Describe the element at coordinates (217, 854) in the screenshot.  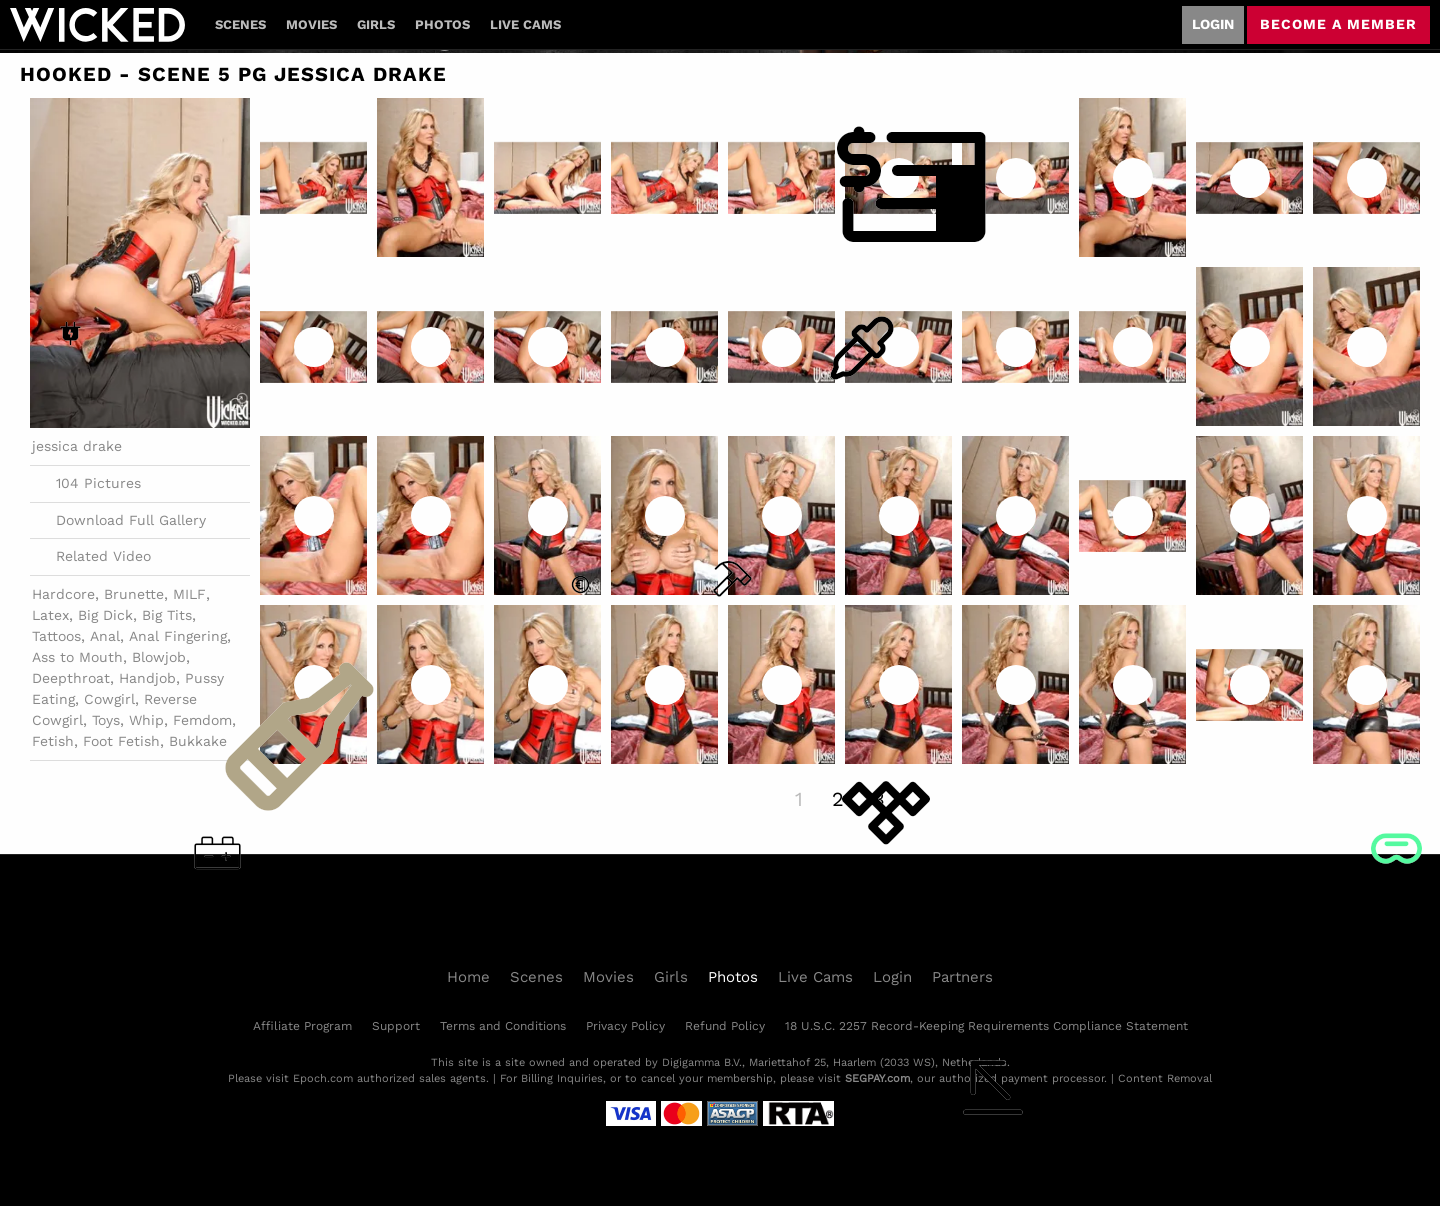
I see `view car battery status` at that location.